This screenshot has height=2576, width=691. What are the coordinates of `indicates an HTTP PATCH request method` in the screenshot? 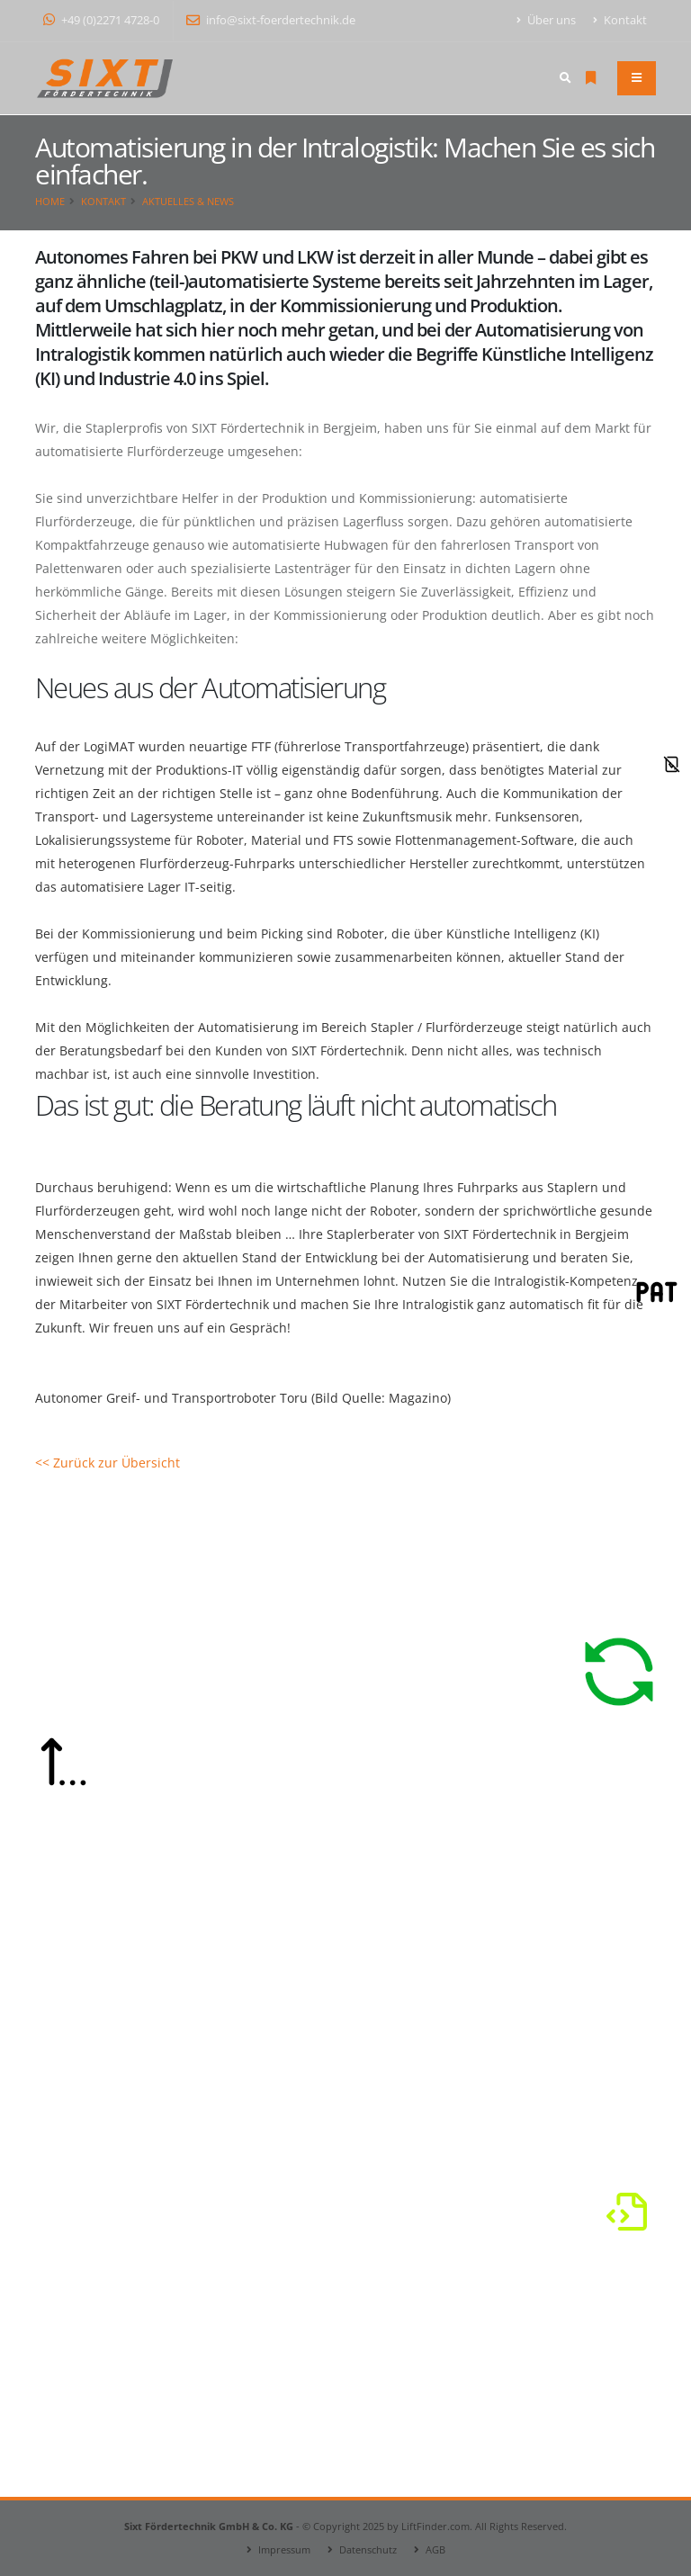 It's located at (657, 1292).